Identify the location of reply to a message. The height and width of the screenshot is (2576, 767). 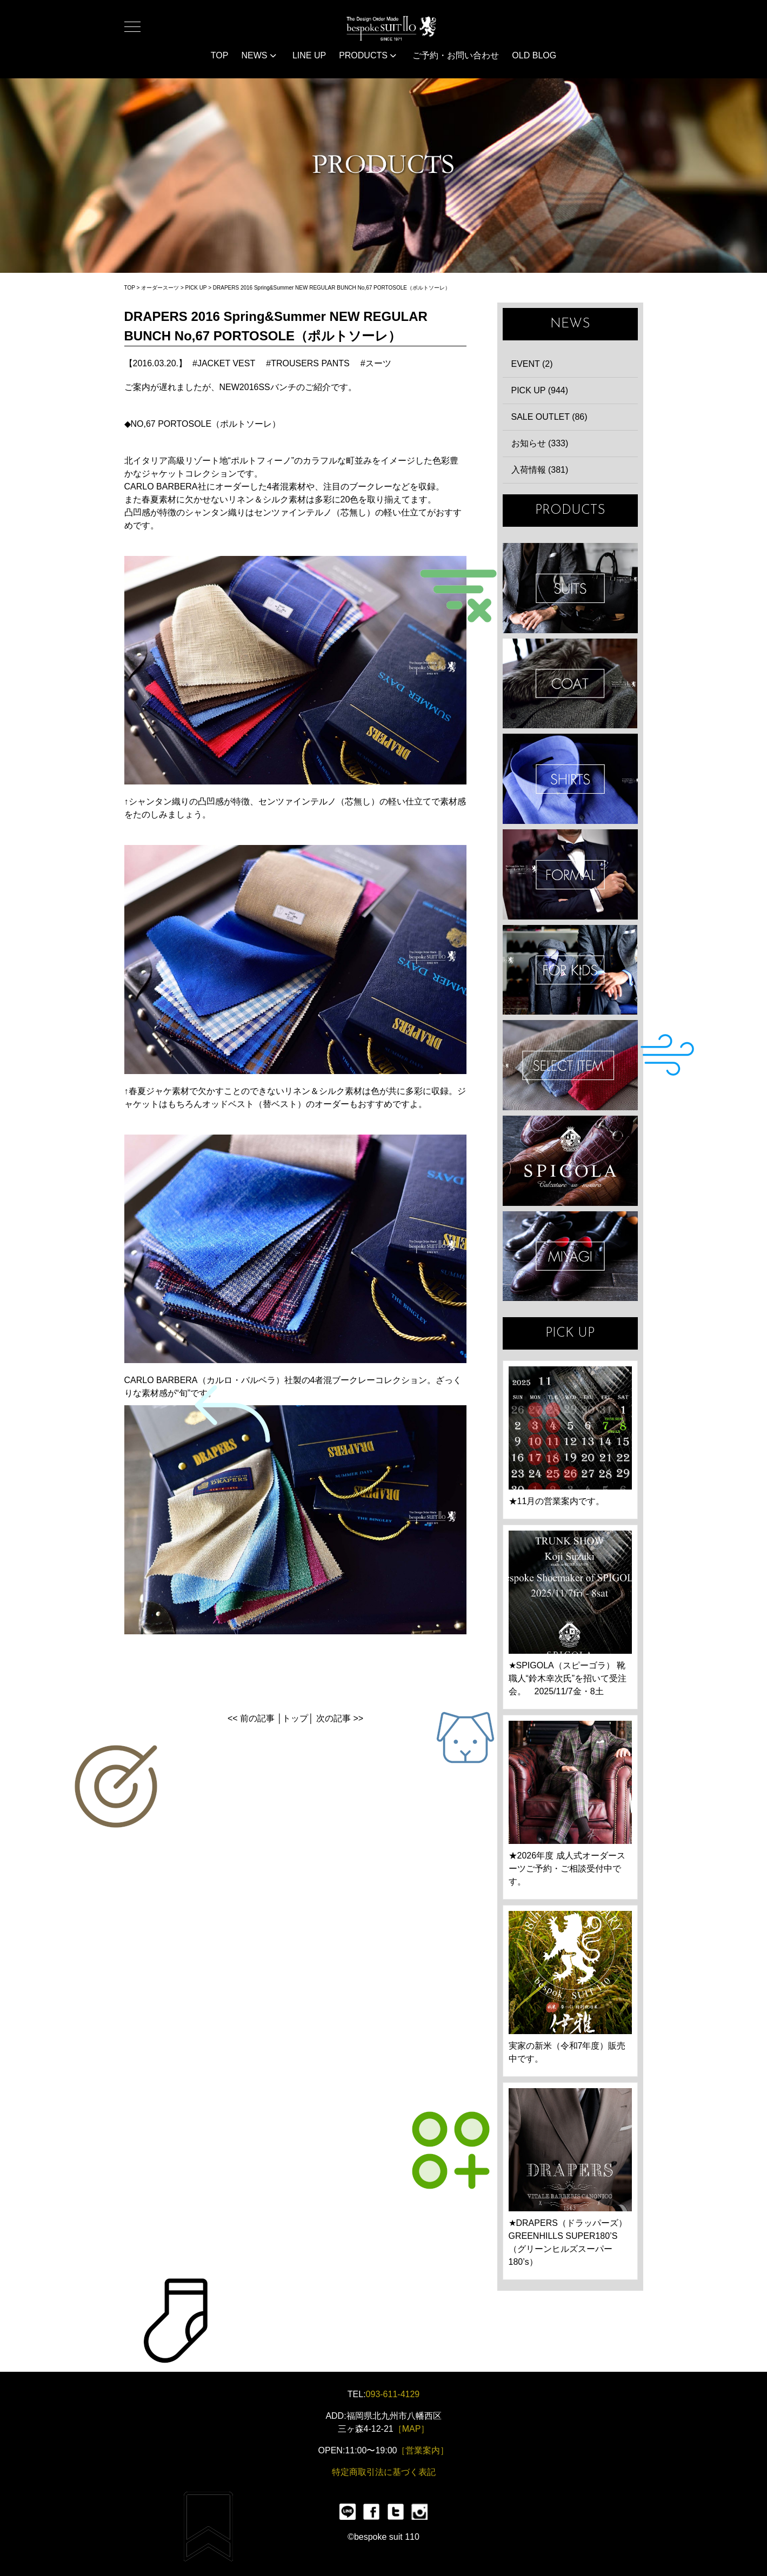
(232, 1414).